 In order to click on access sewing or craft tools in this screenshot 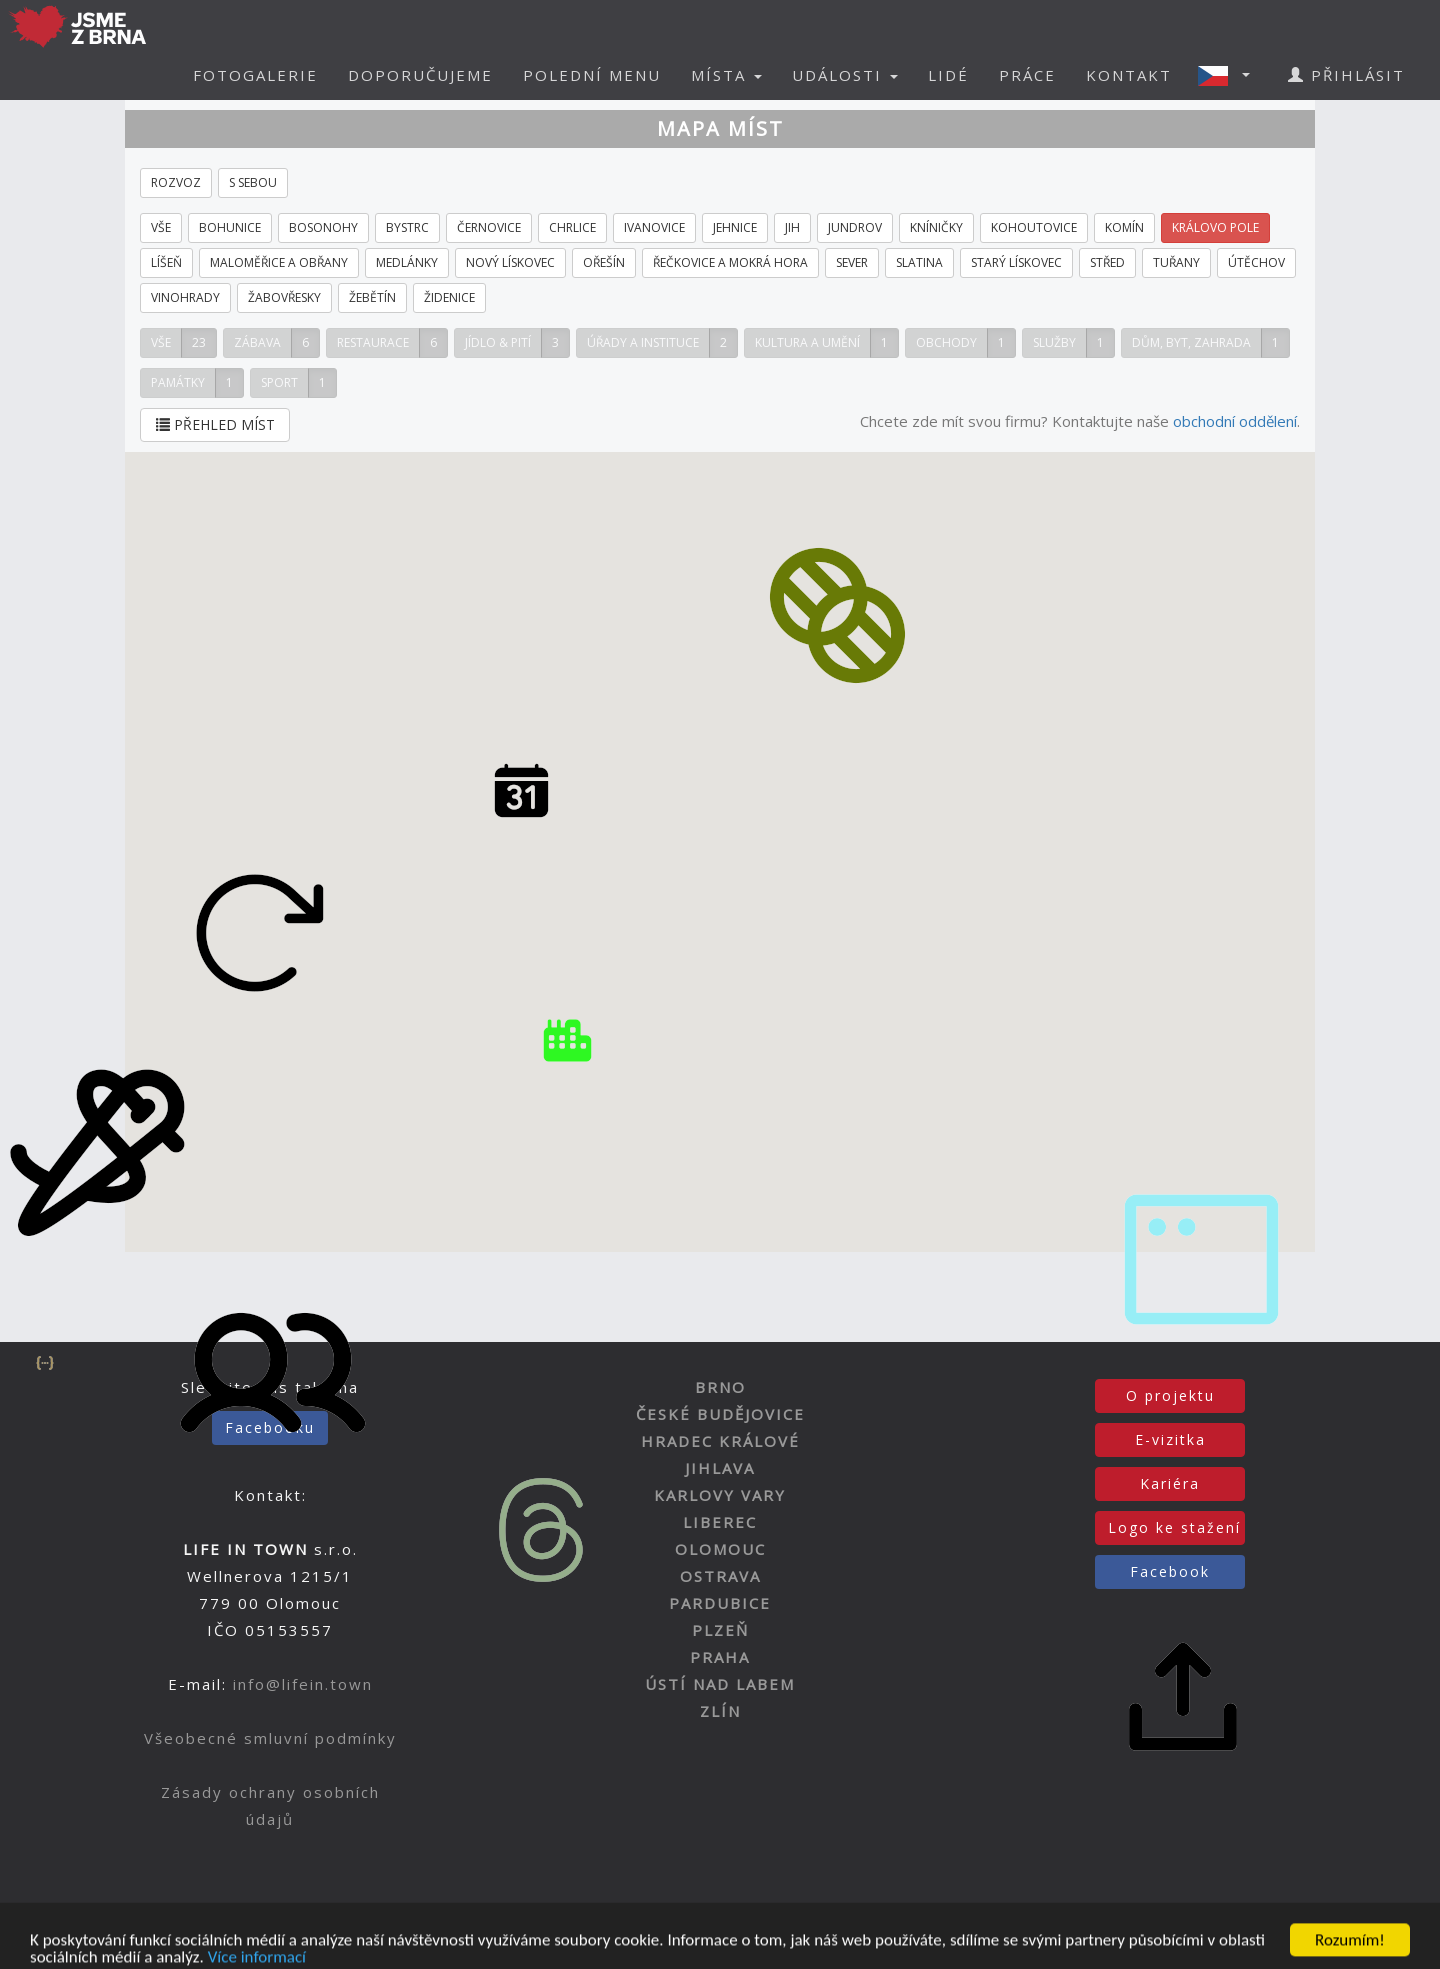, I will do `click(101, 1152)`.